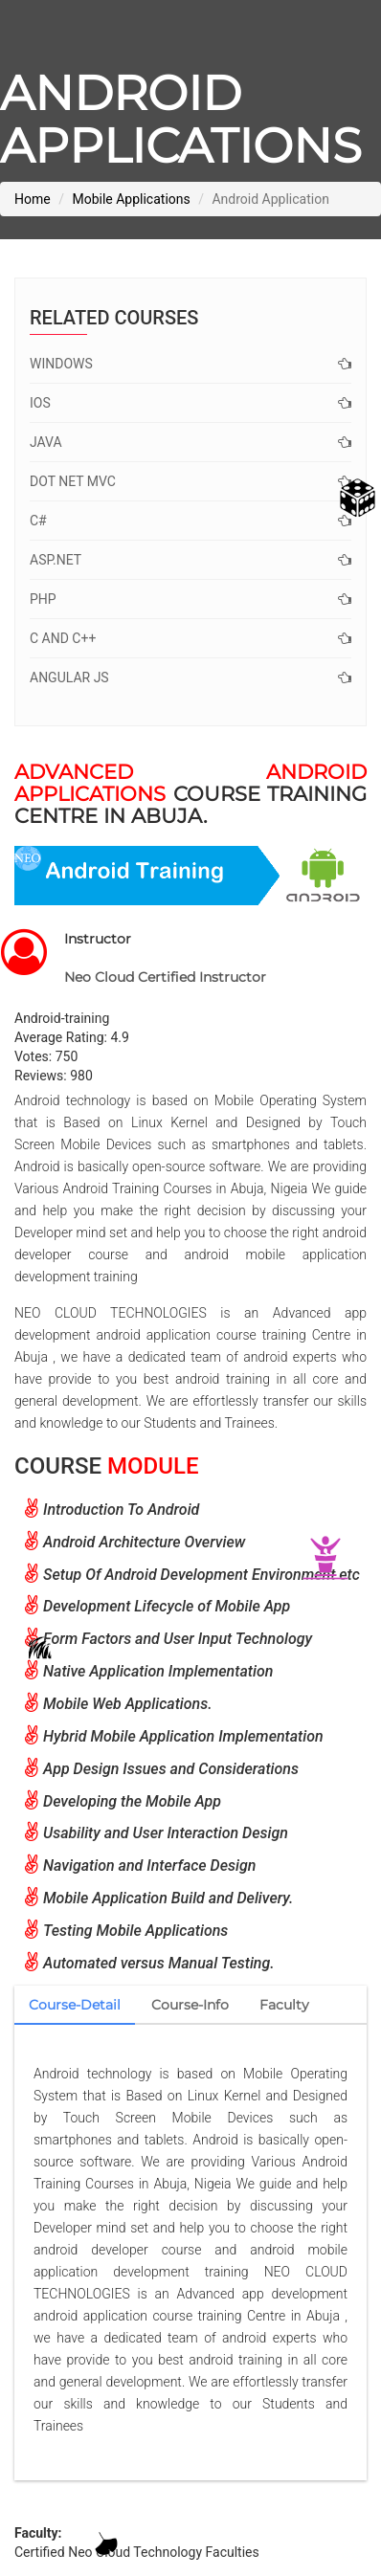 The image size is (381, 2576). I want to click on access public speaking or presentation mode, so click(325, 1557).